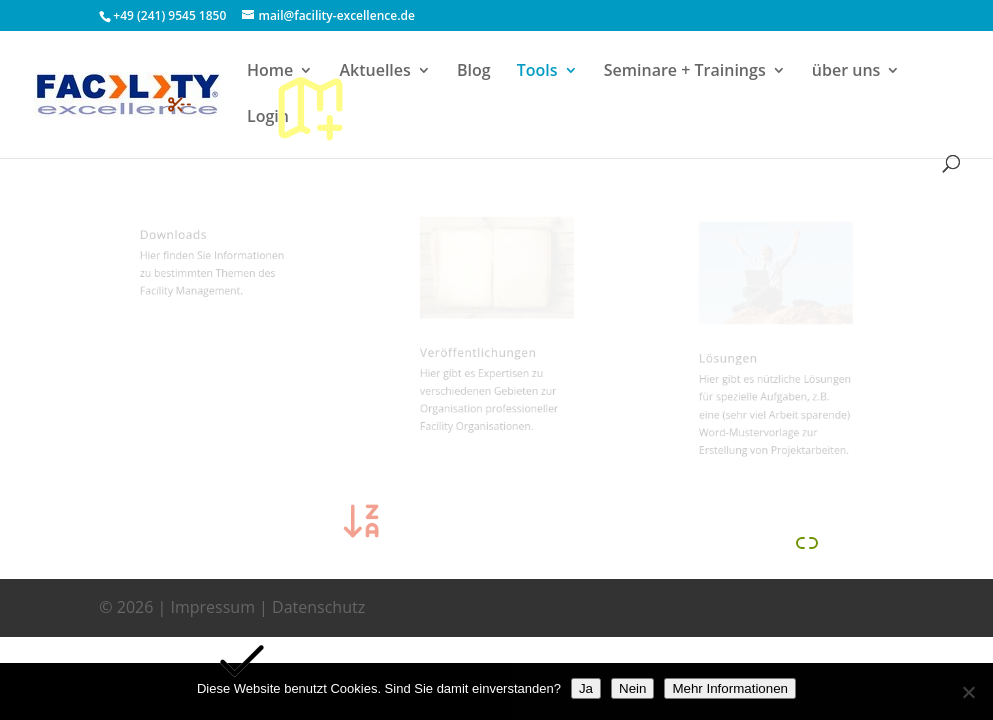 Image resolution: width=993 pixels, height=720 pixels. Describe the element at coordinates (362, 521) in the screenshot. I see `sort items in reverse alphabetical order (Z to A)` at that location.